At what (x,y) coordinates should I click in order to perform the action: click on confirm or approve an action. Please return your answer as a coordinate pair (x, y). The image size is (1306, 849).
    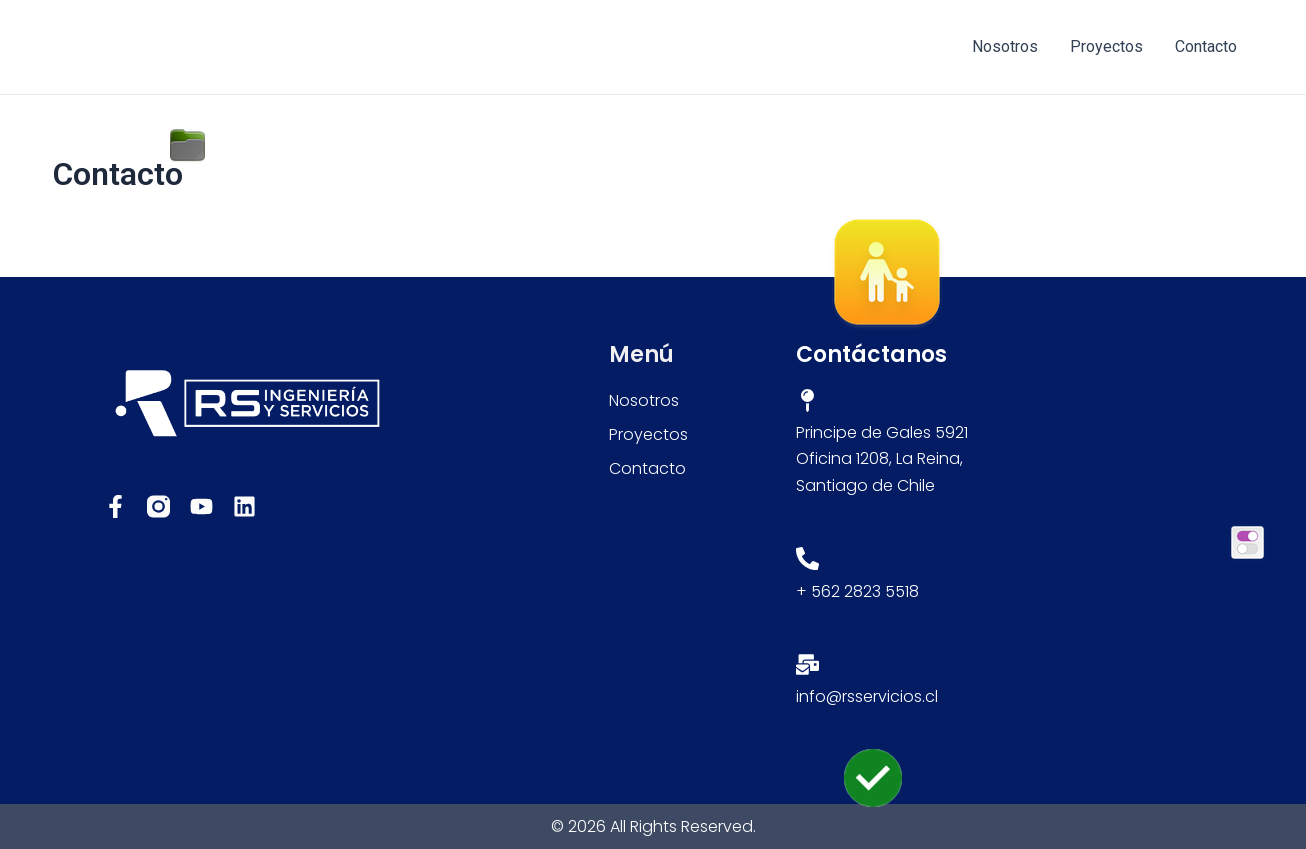
    Looking at the image, I should click on (873, 778).